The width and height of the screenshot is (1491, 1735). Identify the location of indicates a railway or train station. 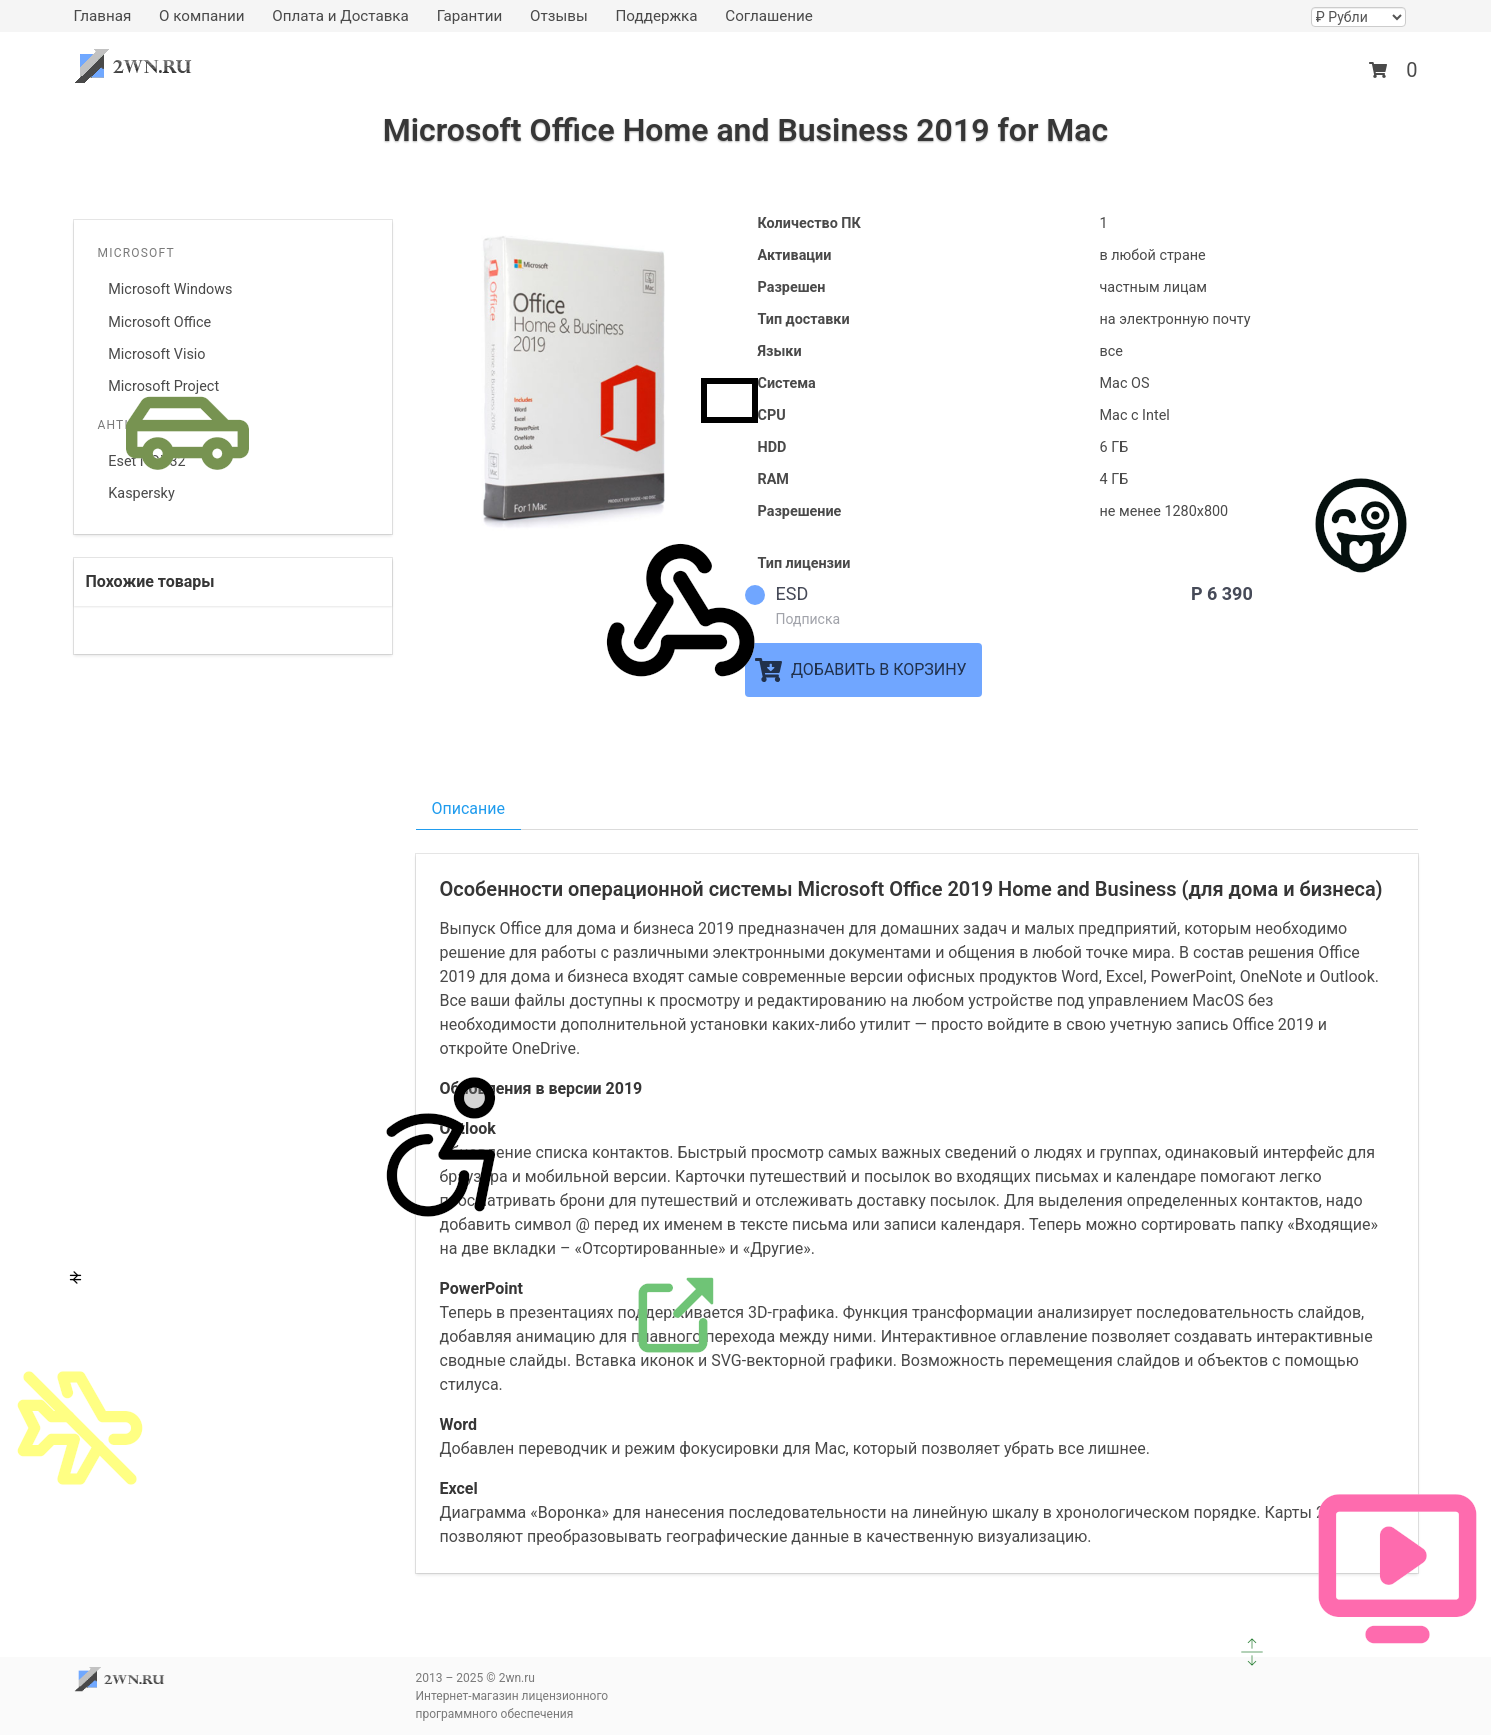
(75, 1277).